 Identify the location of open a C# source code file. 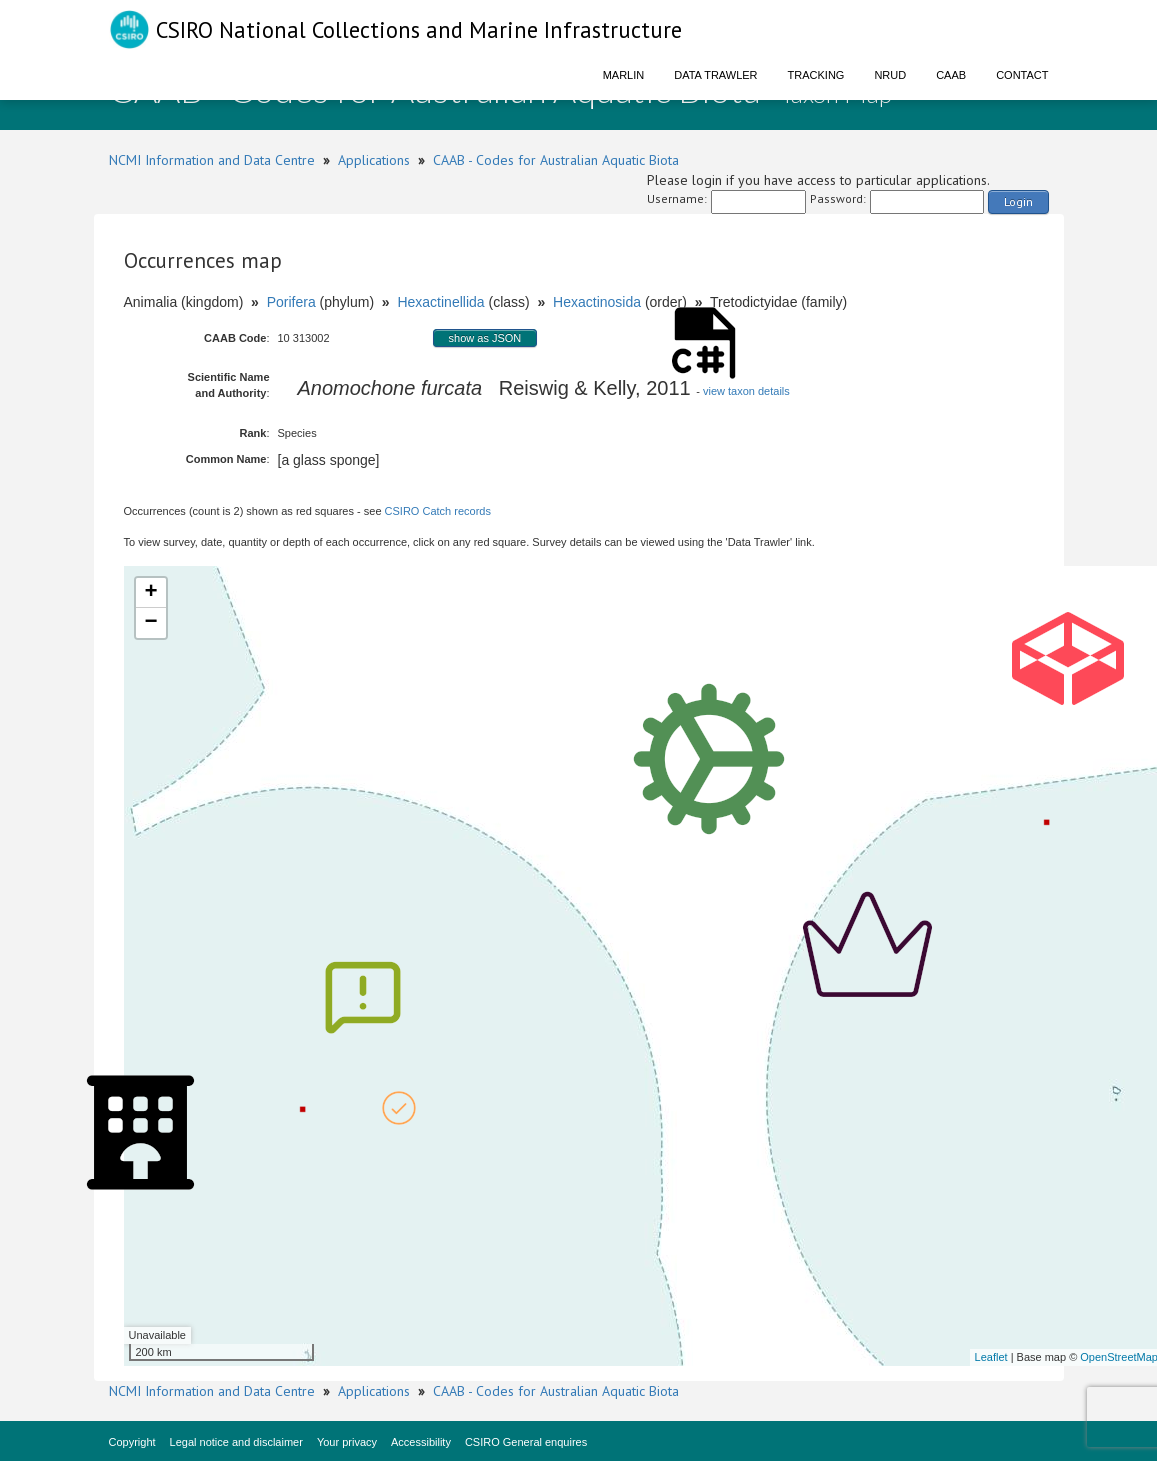
(705, 343).